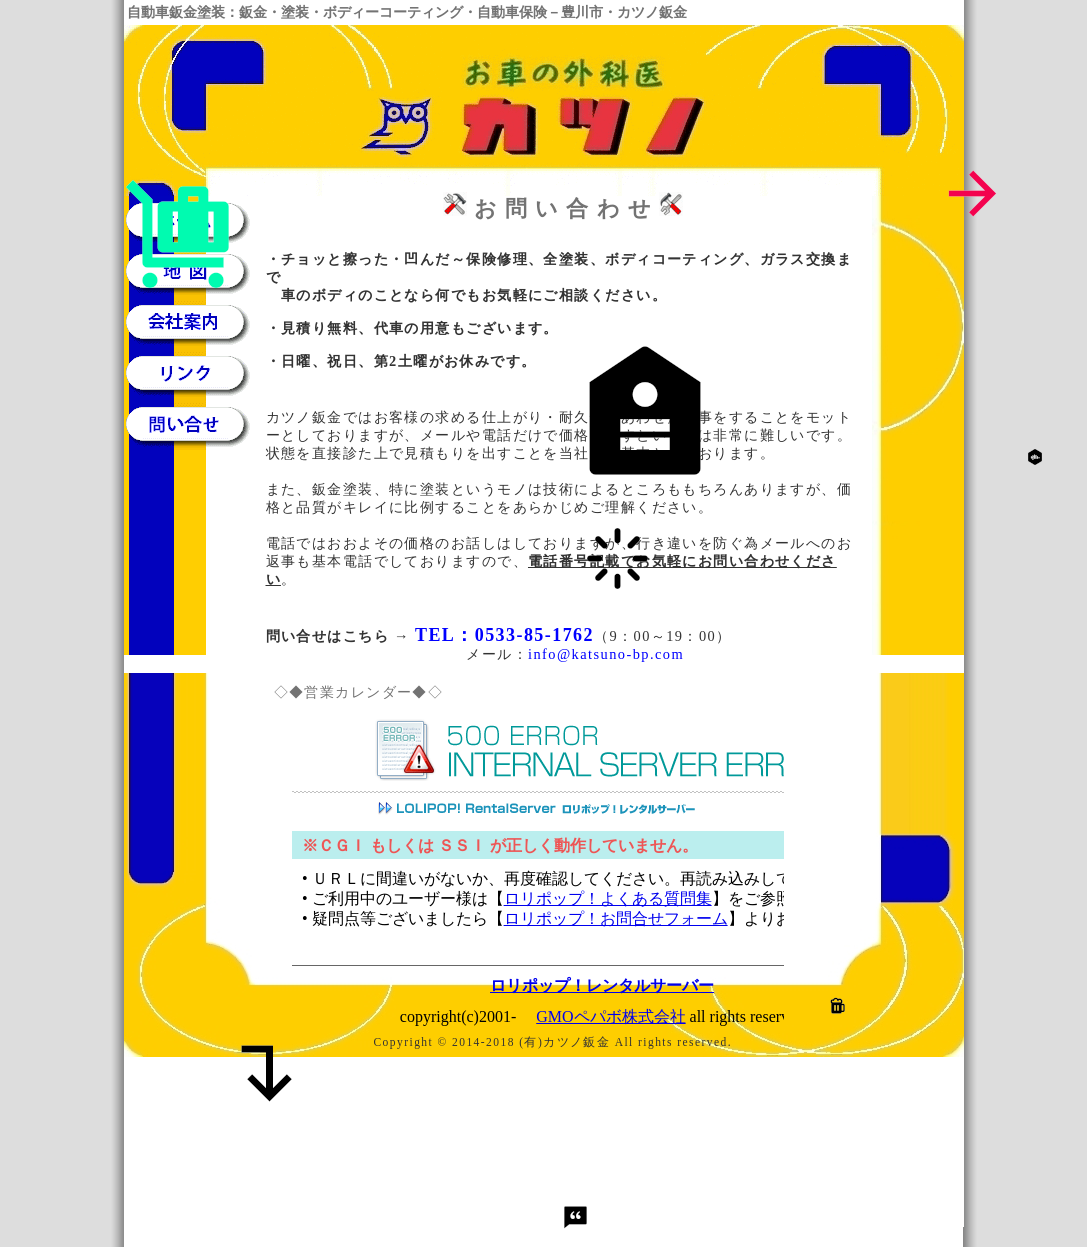 The height and width of the screenshot is (1247, 1087). I want to click on access luggage or baggage services, so click(183, 232).